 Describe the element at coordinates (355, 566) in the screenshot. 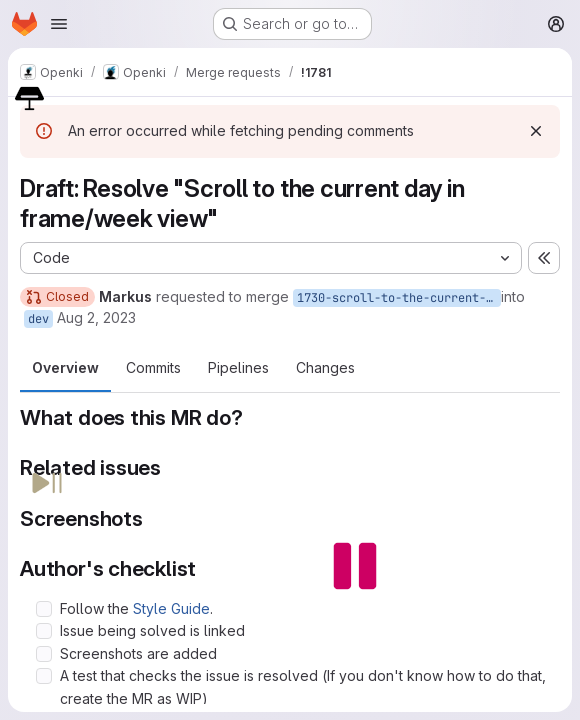

I see `pause media playback` at that location.